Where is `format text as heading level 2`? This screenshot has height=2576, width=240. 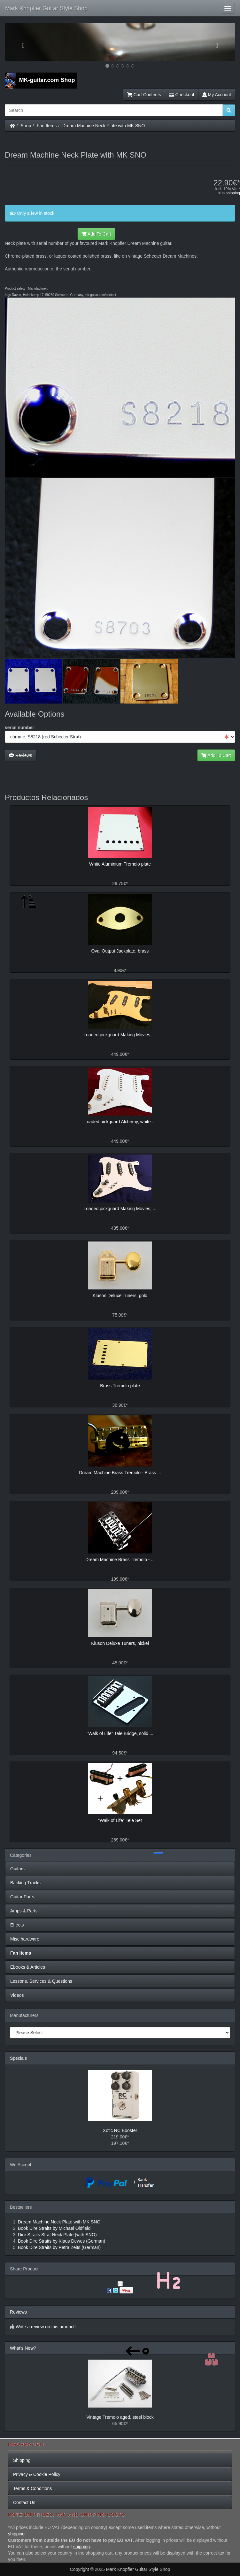 format text as heading level 2 is located at coordinates (168, 2280).